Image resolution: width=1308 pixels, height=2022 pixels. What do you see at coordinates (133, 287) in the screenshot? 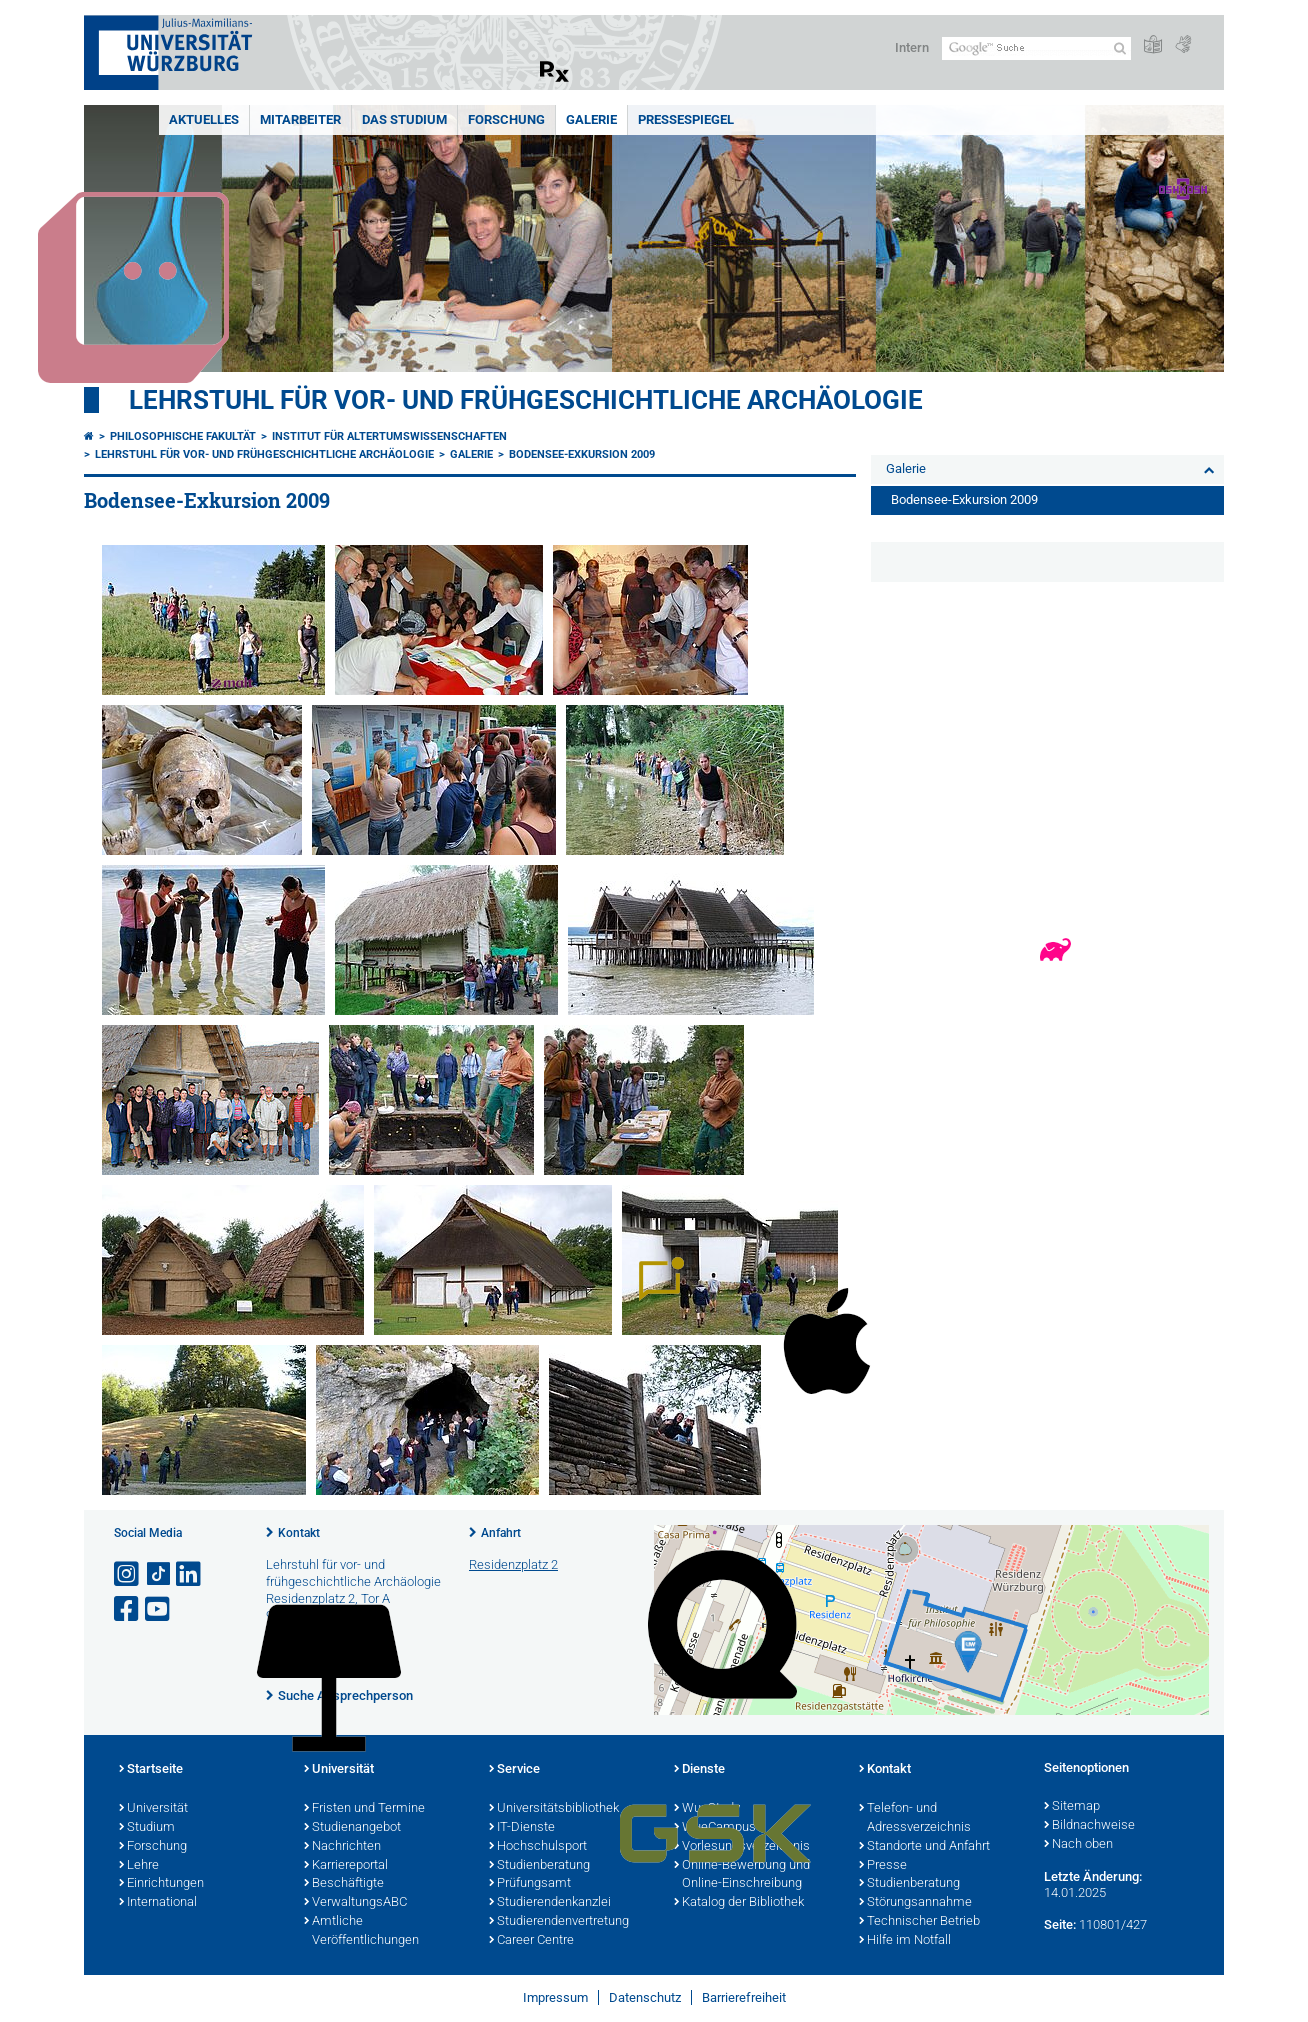
I see `BentoML platform logo` at bounding box center [133, 287].